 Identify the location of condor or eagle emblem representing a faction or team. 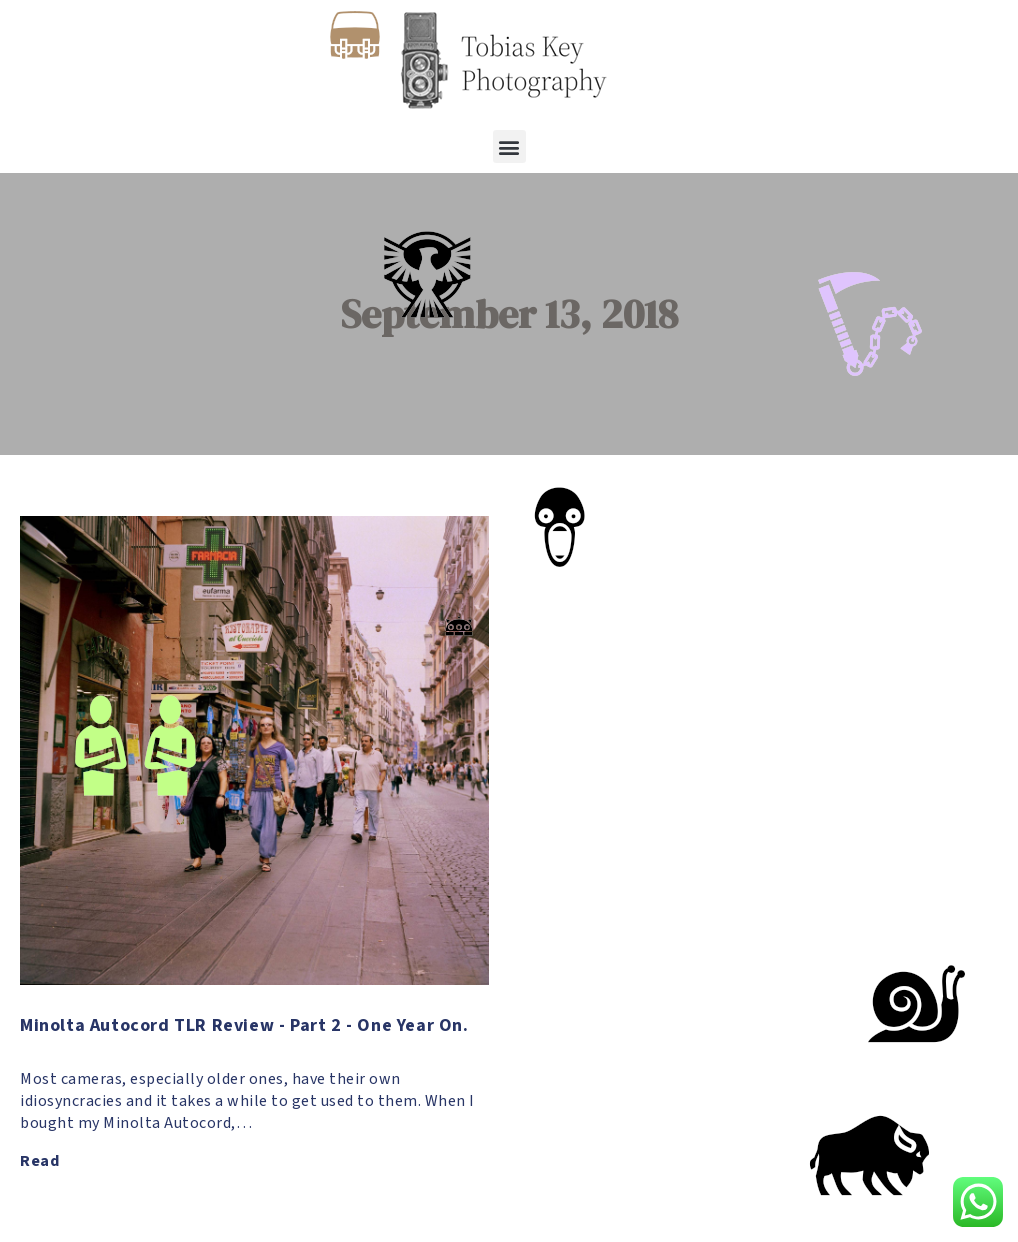
(427, 274).